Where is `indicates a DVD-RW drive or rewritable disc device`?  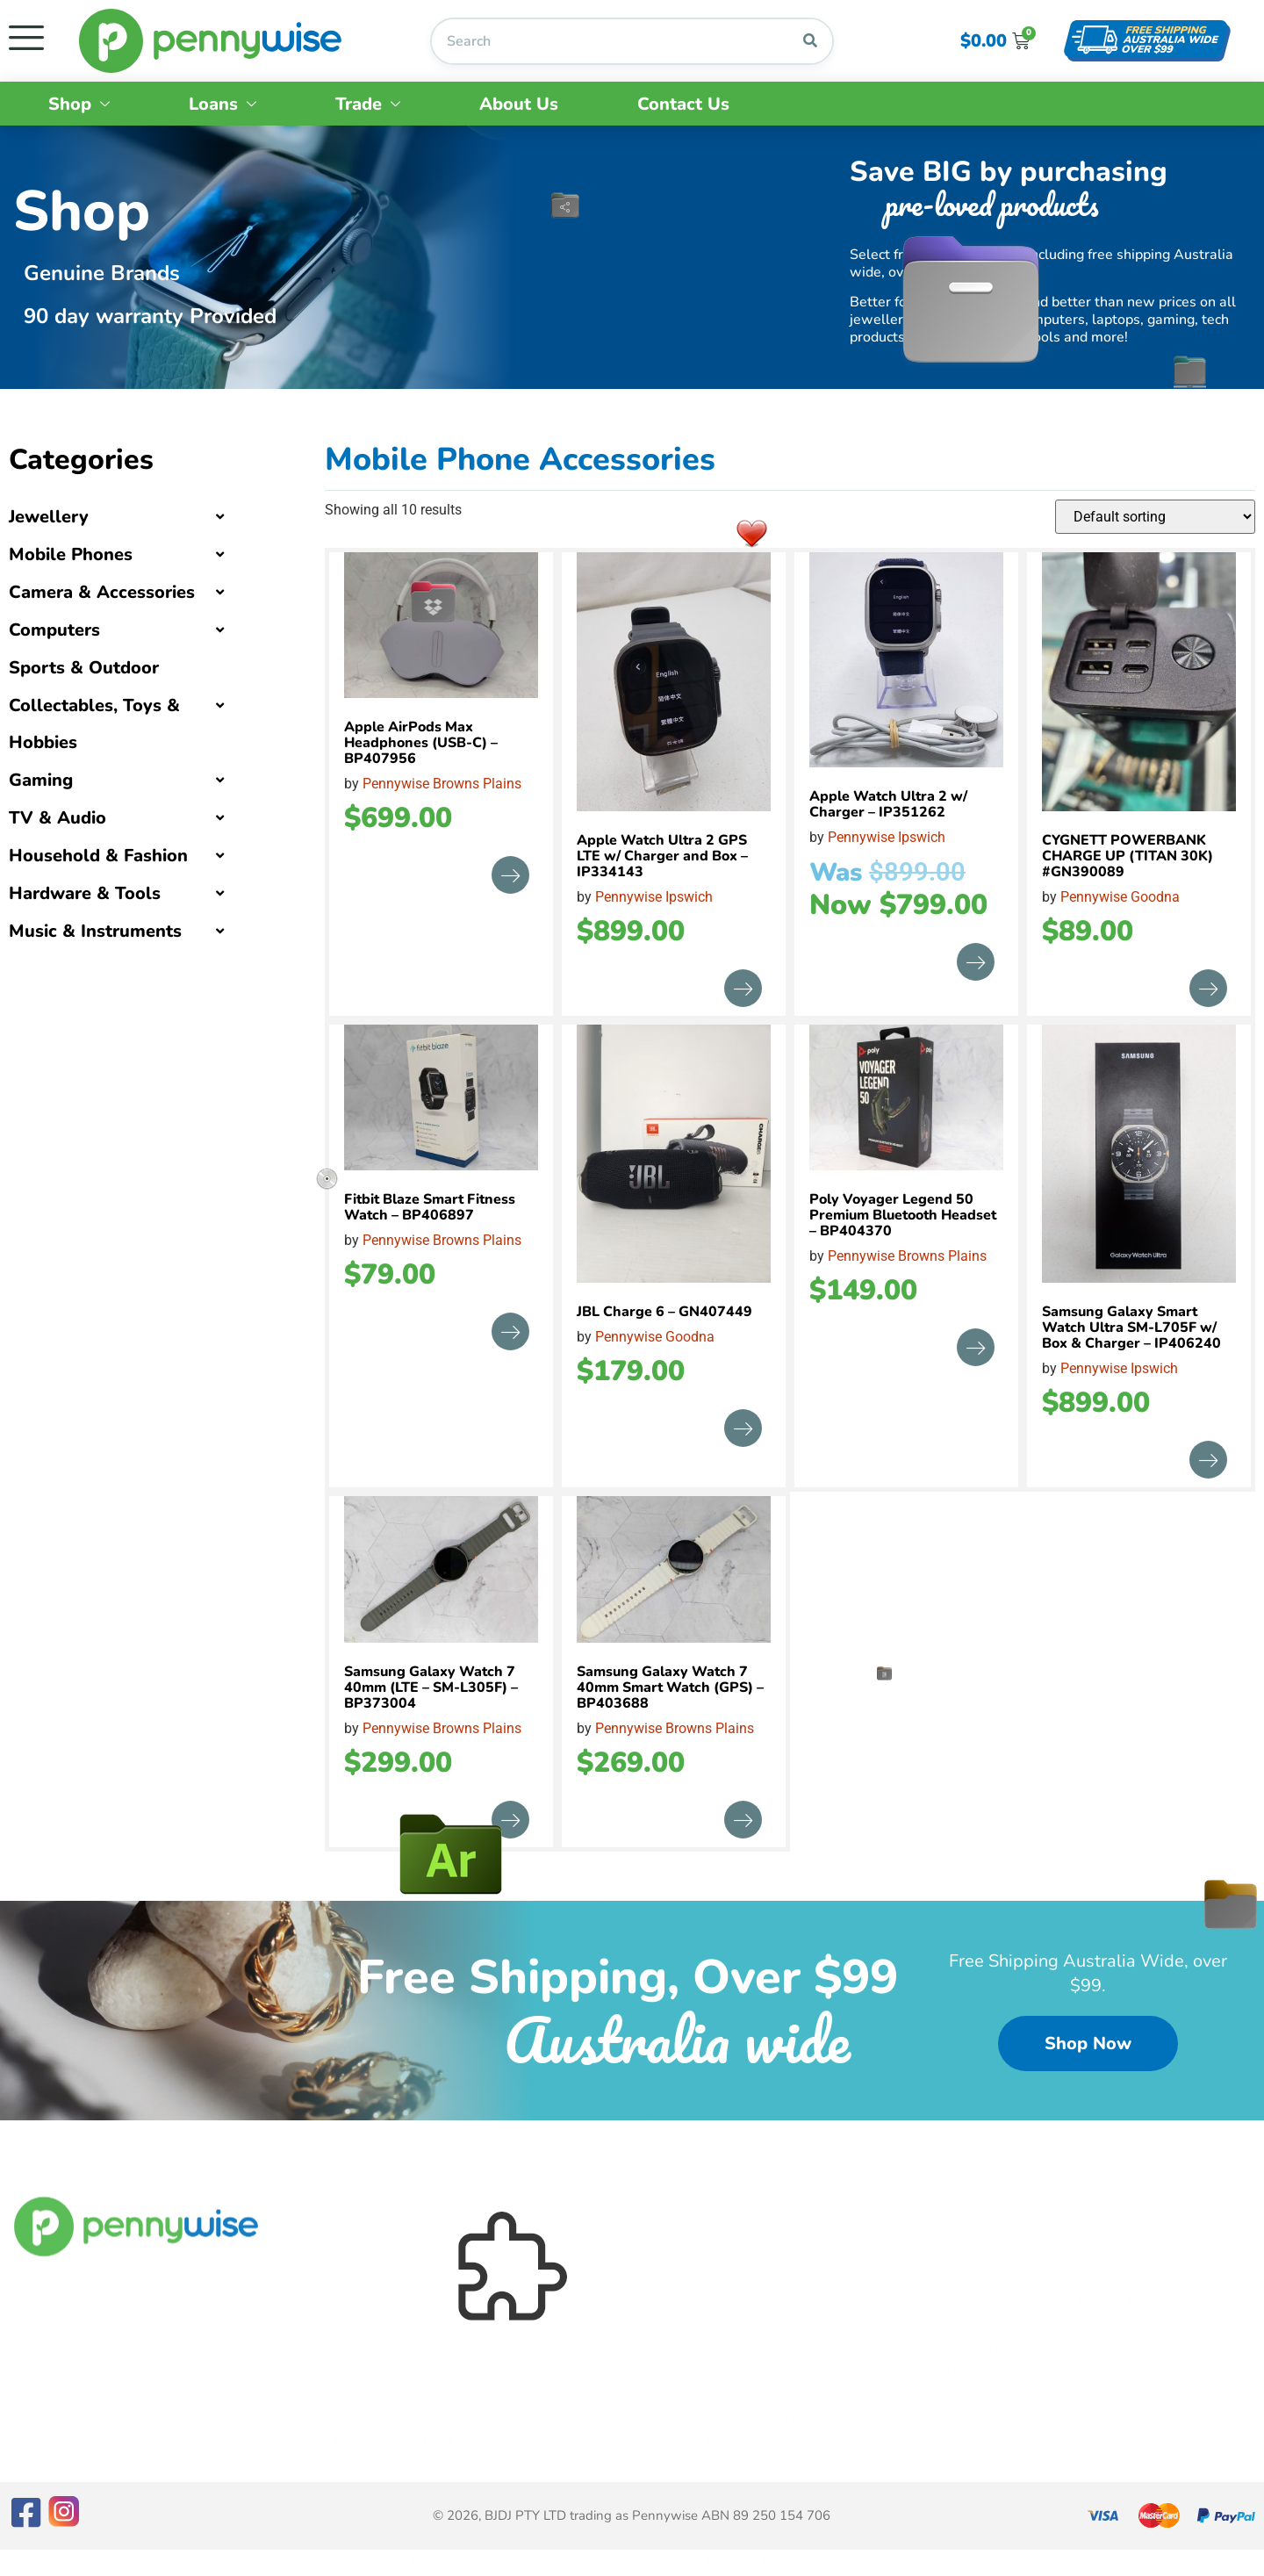
indicates a DVD-RW drive or rewritable disc device is located at coordinates (327, 1178).